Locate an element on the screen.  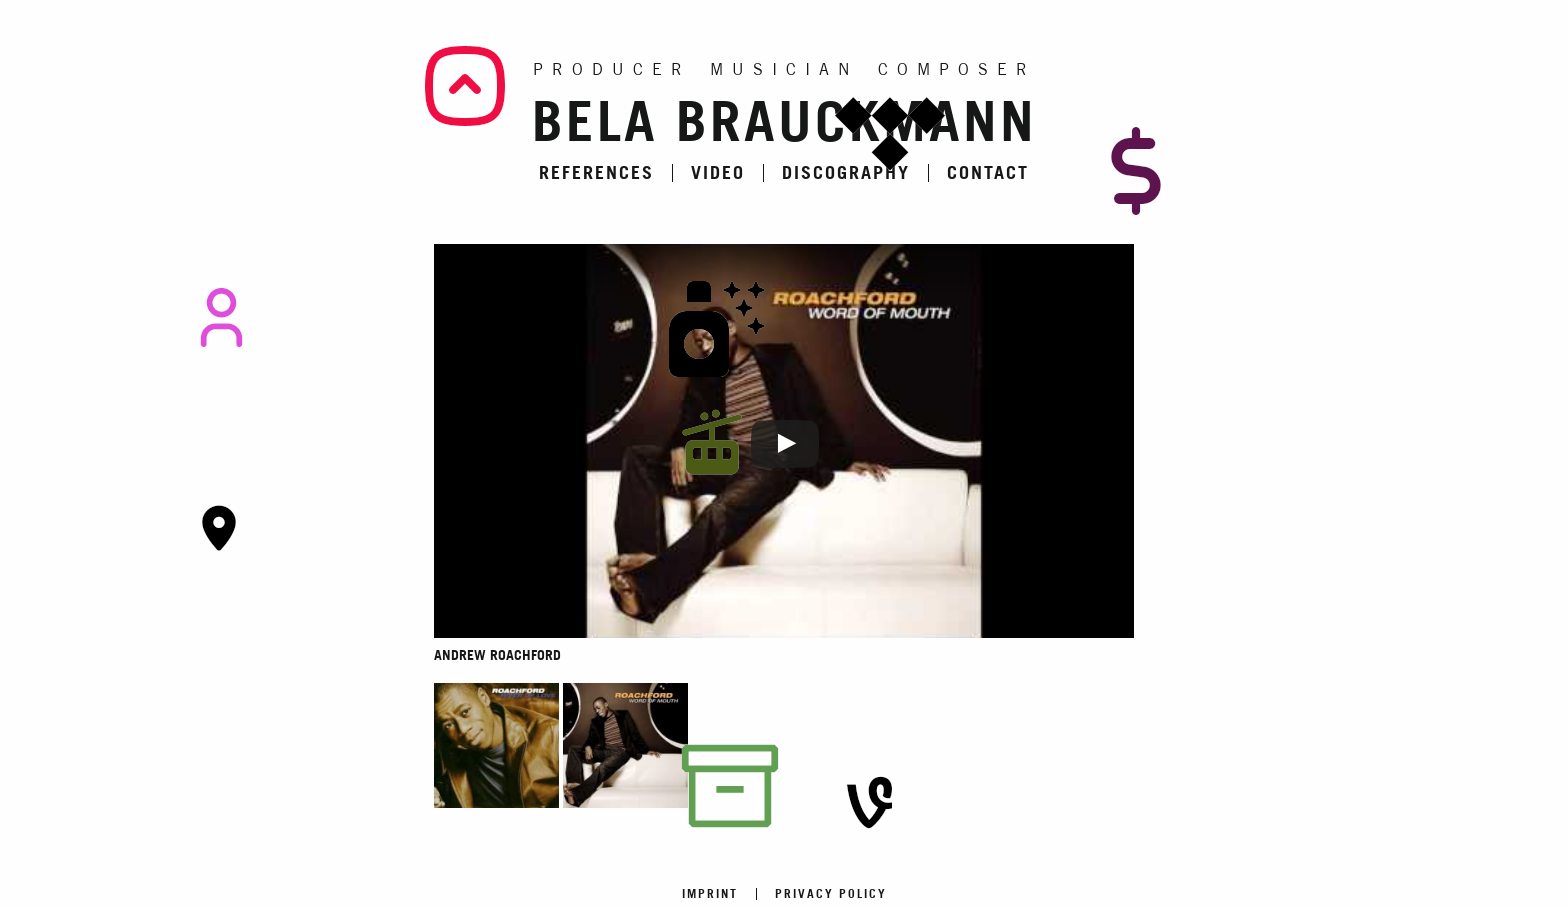
archive selected items is located at coordinates (730, 786).